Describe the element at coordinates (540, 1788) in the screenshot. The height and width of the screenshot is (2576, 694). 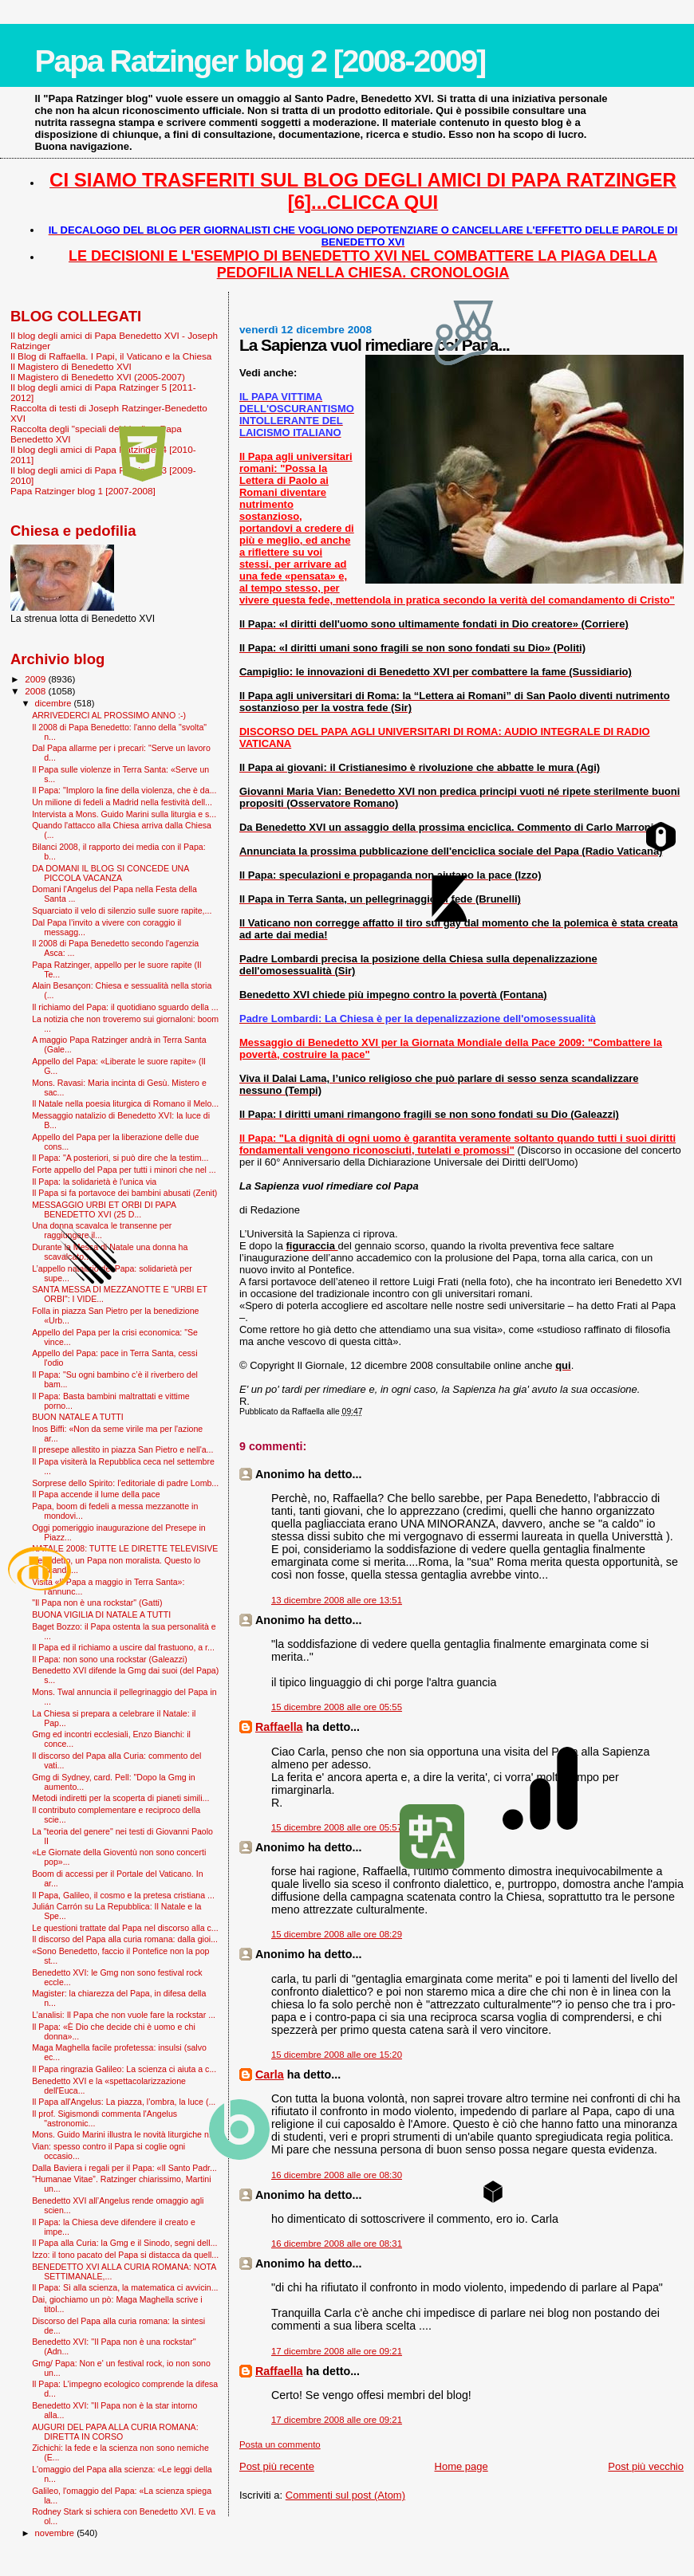
I see `open Google Analytics dashboard` at that location.